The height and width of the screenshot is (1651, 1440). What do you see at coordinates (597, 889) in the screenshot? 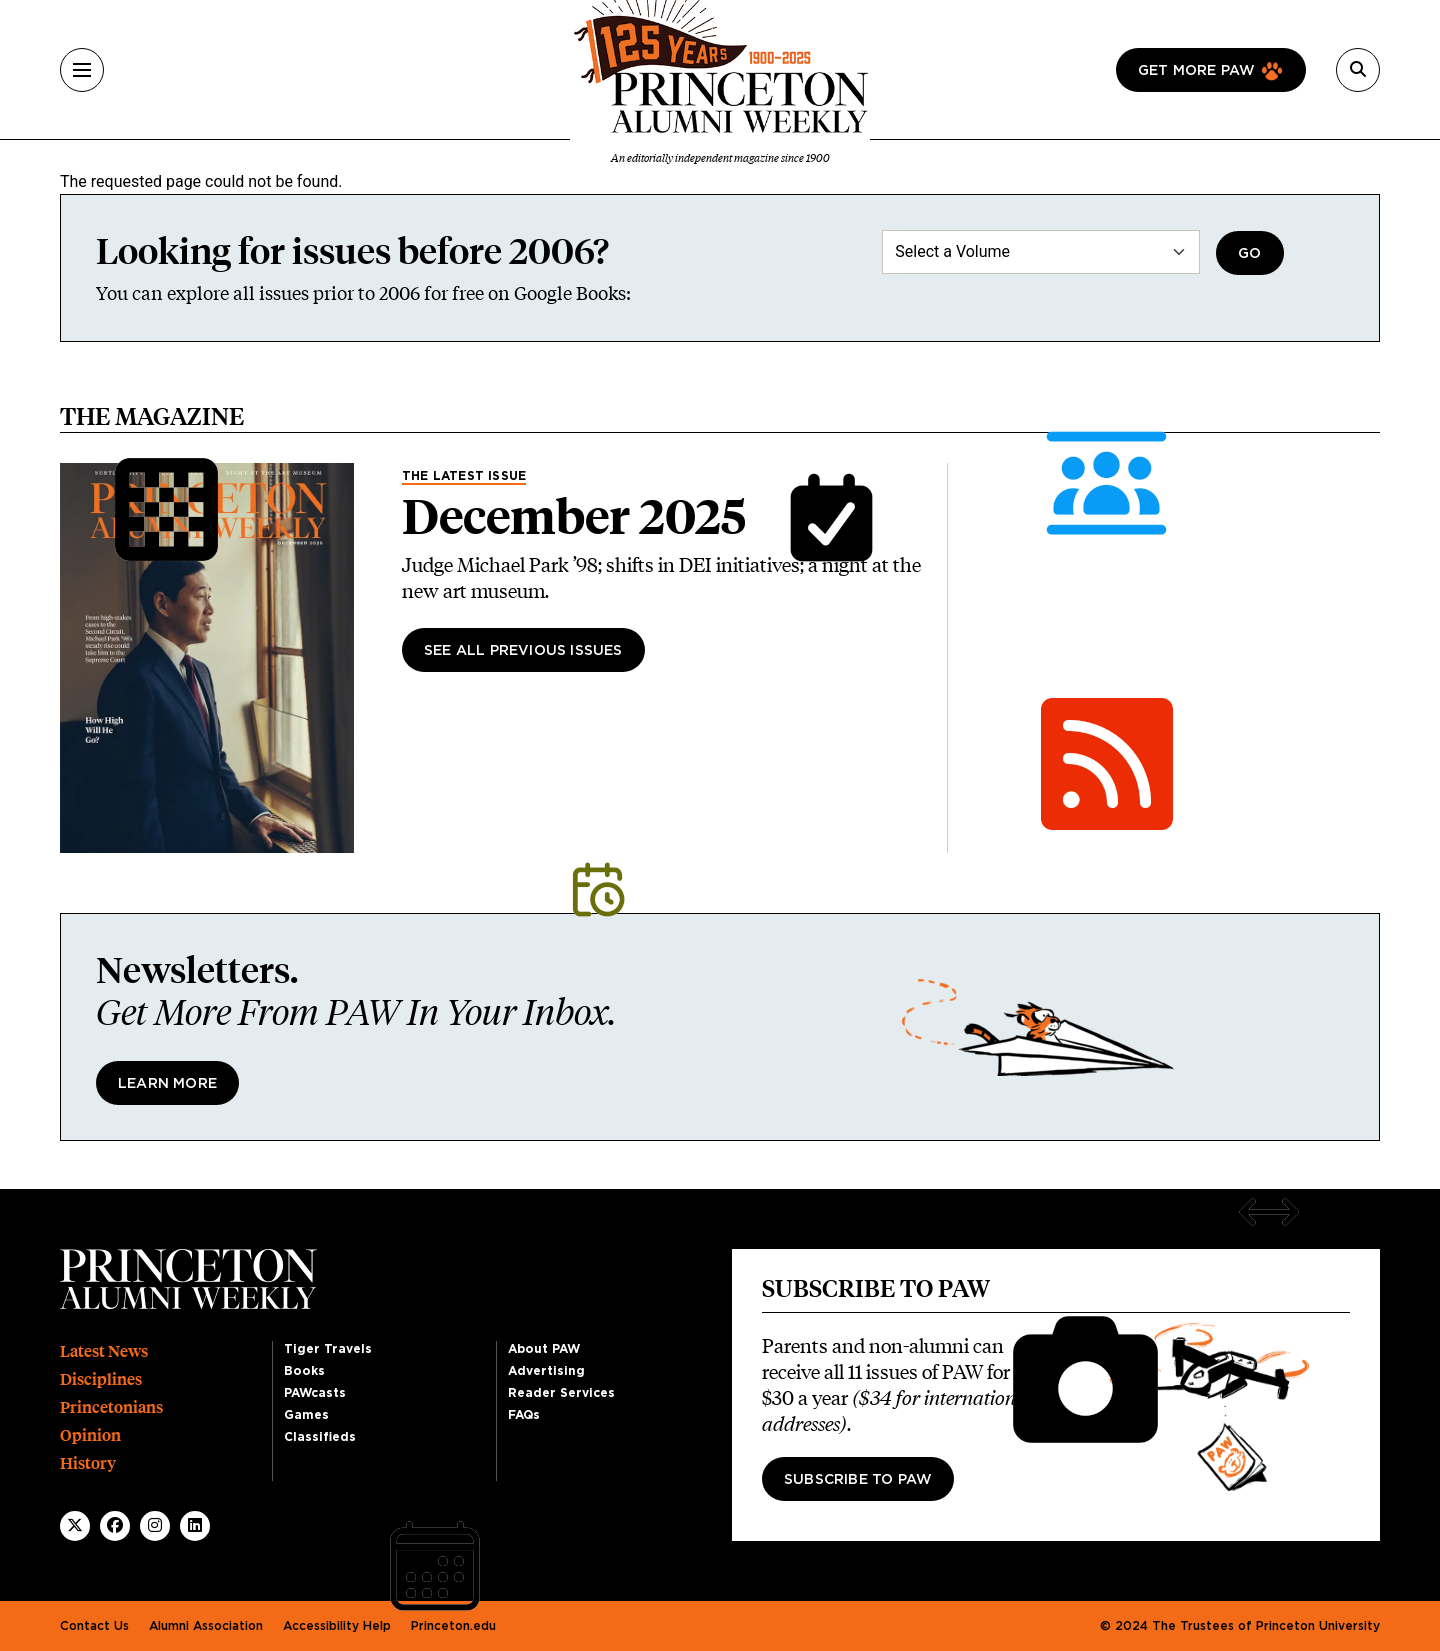
I see `schedule an event or appointment` at bounding box center [597, 889].